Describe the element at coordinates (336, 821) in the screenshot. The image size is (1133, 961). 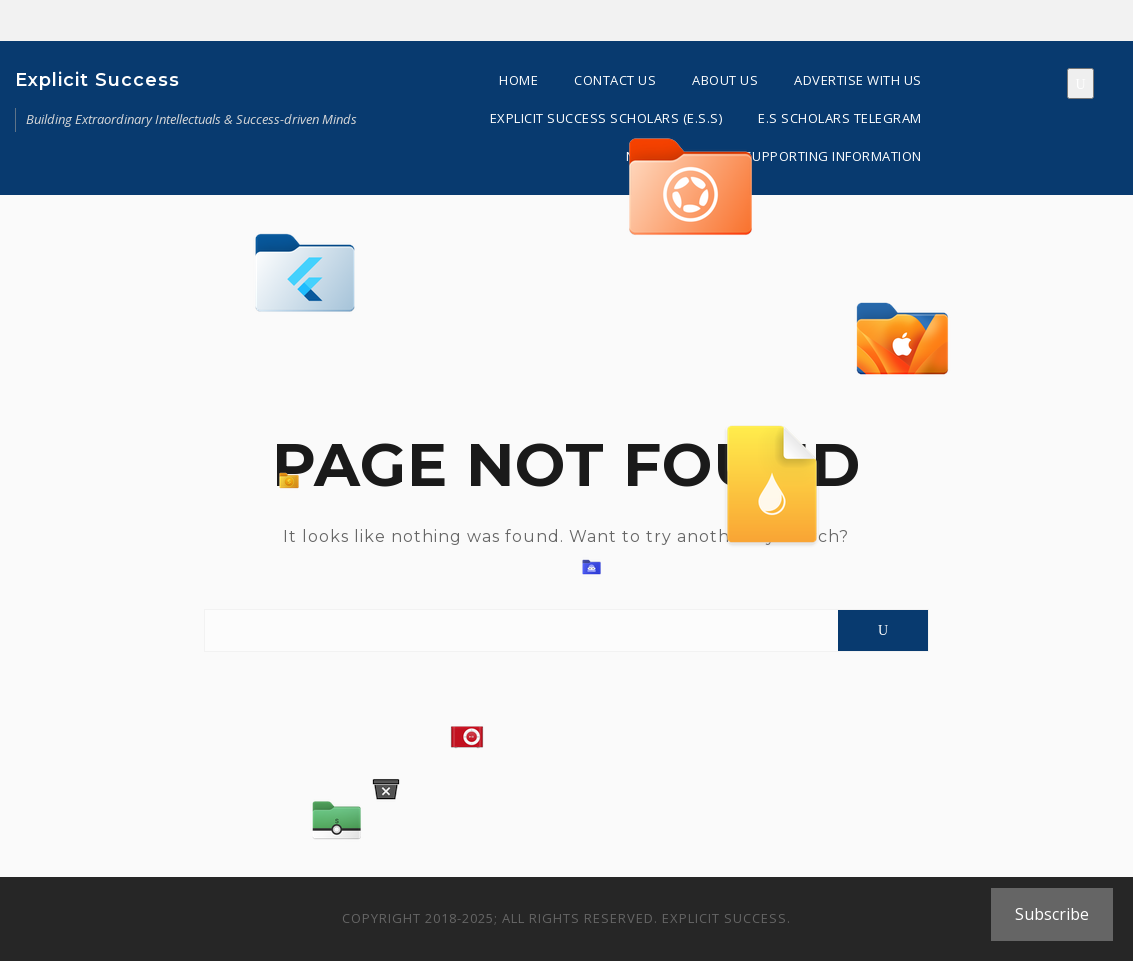
I see `folder containing Pokémon Safari Ball themed content` at that location.